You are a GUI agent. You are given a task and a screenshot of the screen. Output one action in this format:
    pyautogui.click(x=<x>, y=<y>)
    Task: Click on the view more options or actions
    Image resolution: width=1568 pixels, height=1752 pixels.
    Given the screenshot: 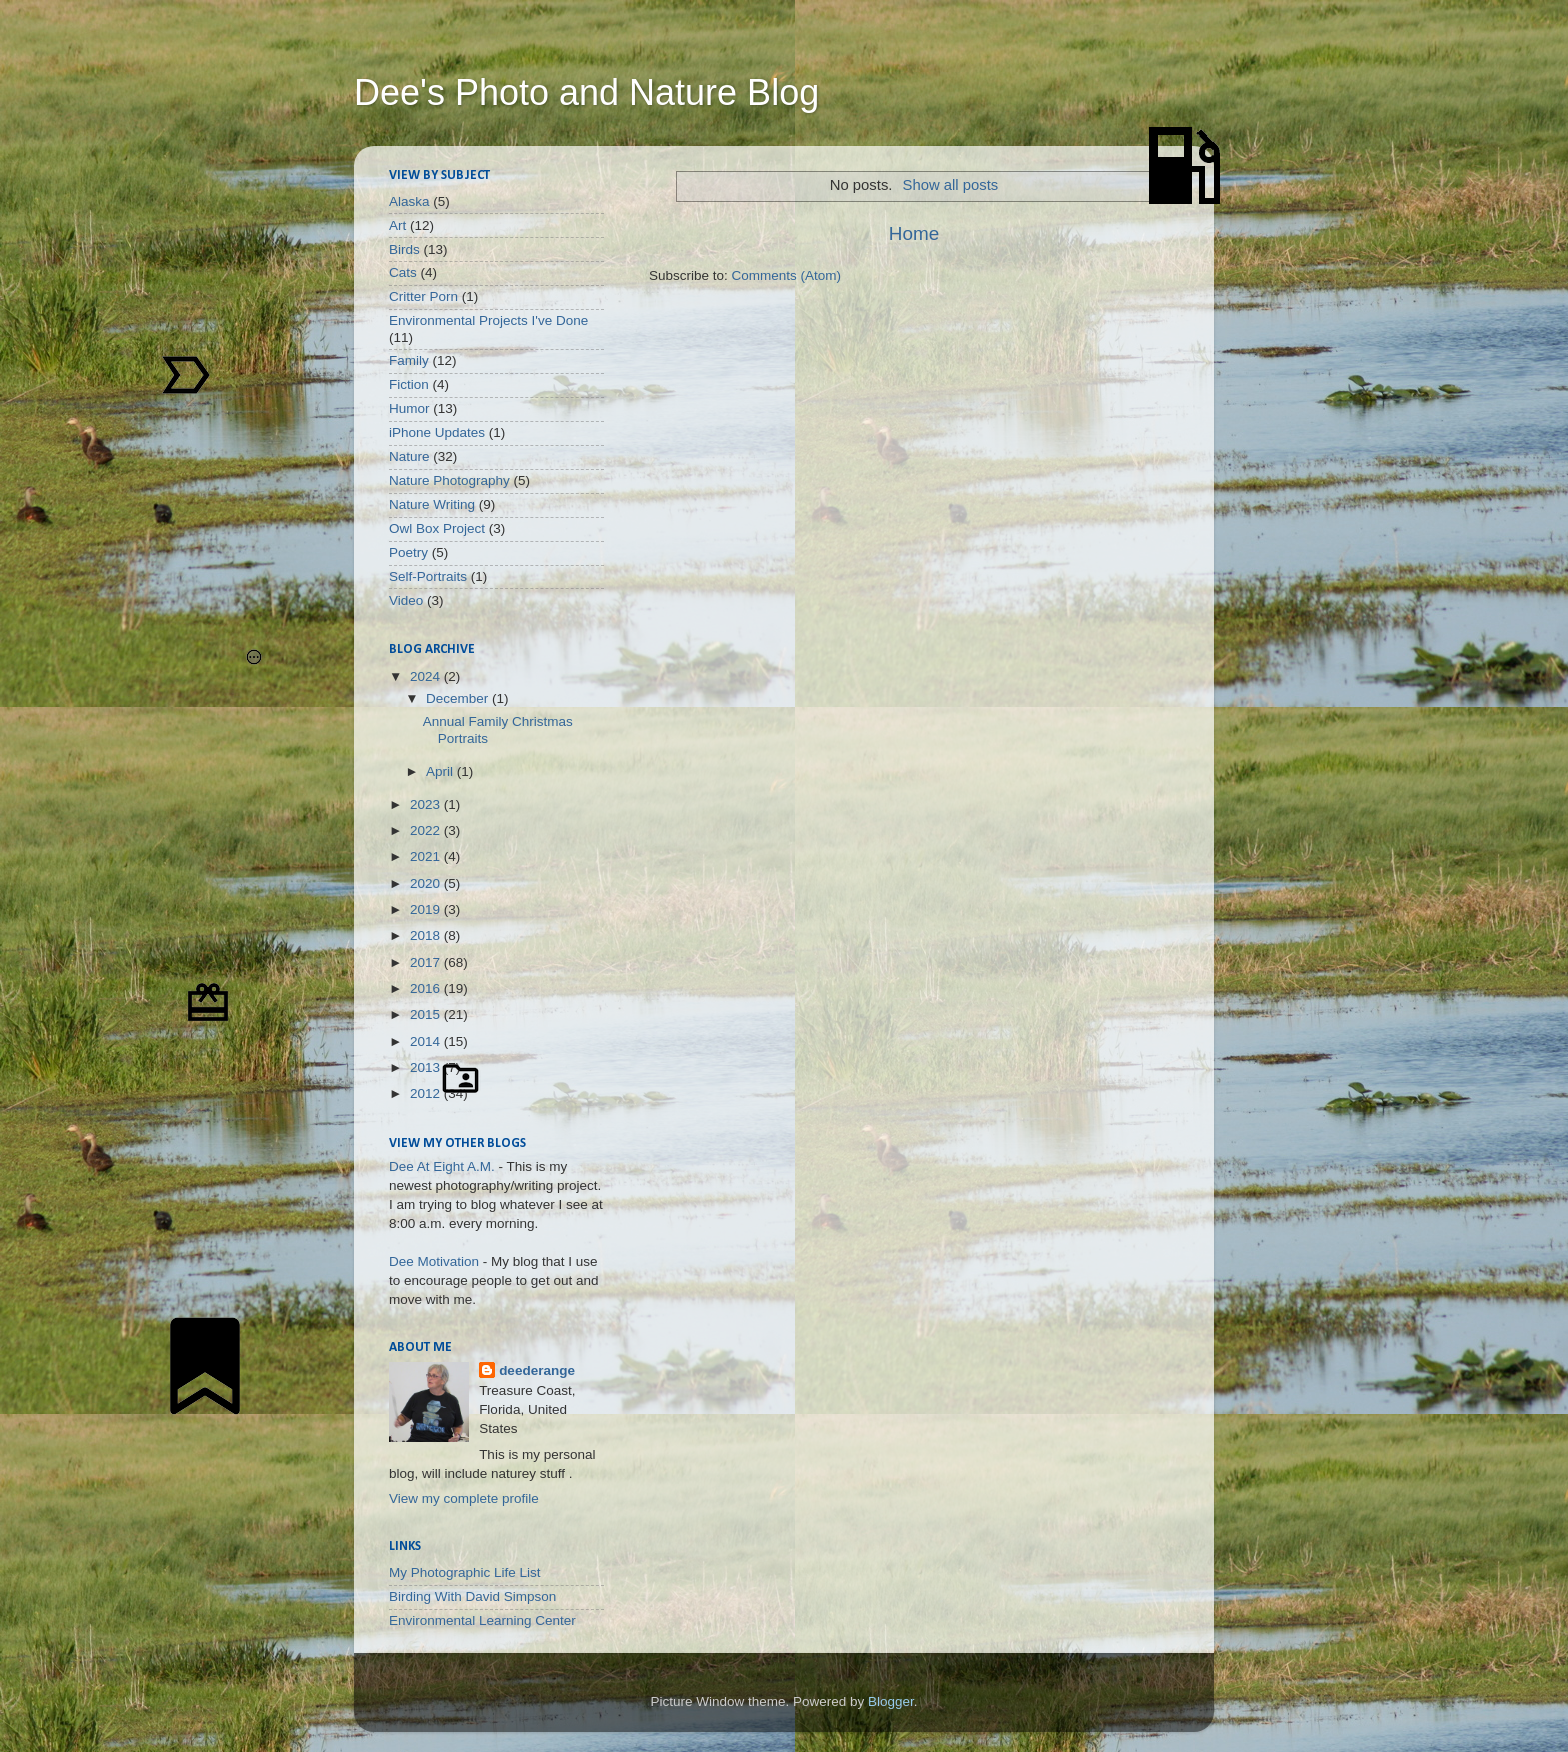 What is the action you would take?
    pyautogui.click(x=254, y=657)
    